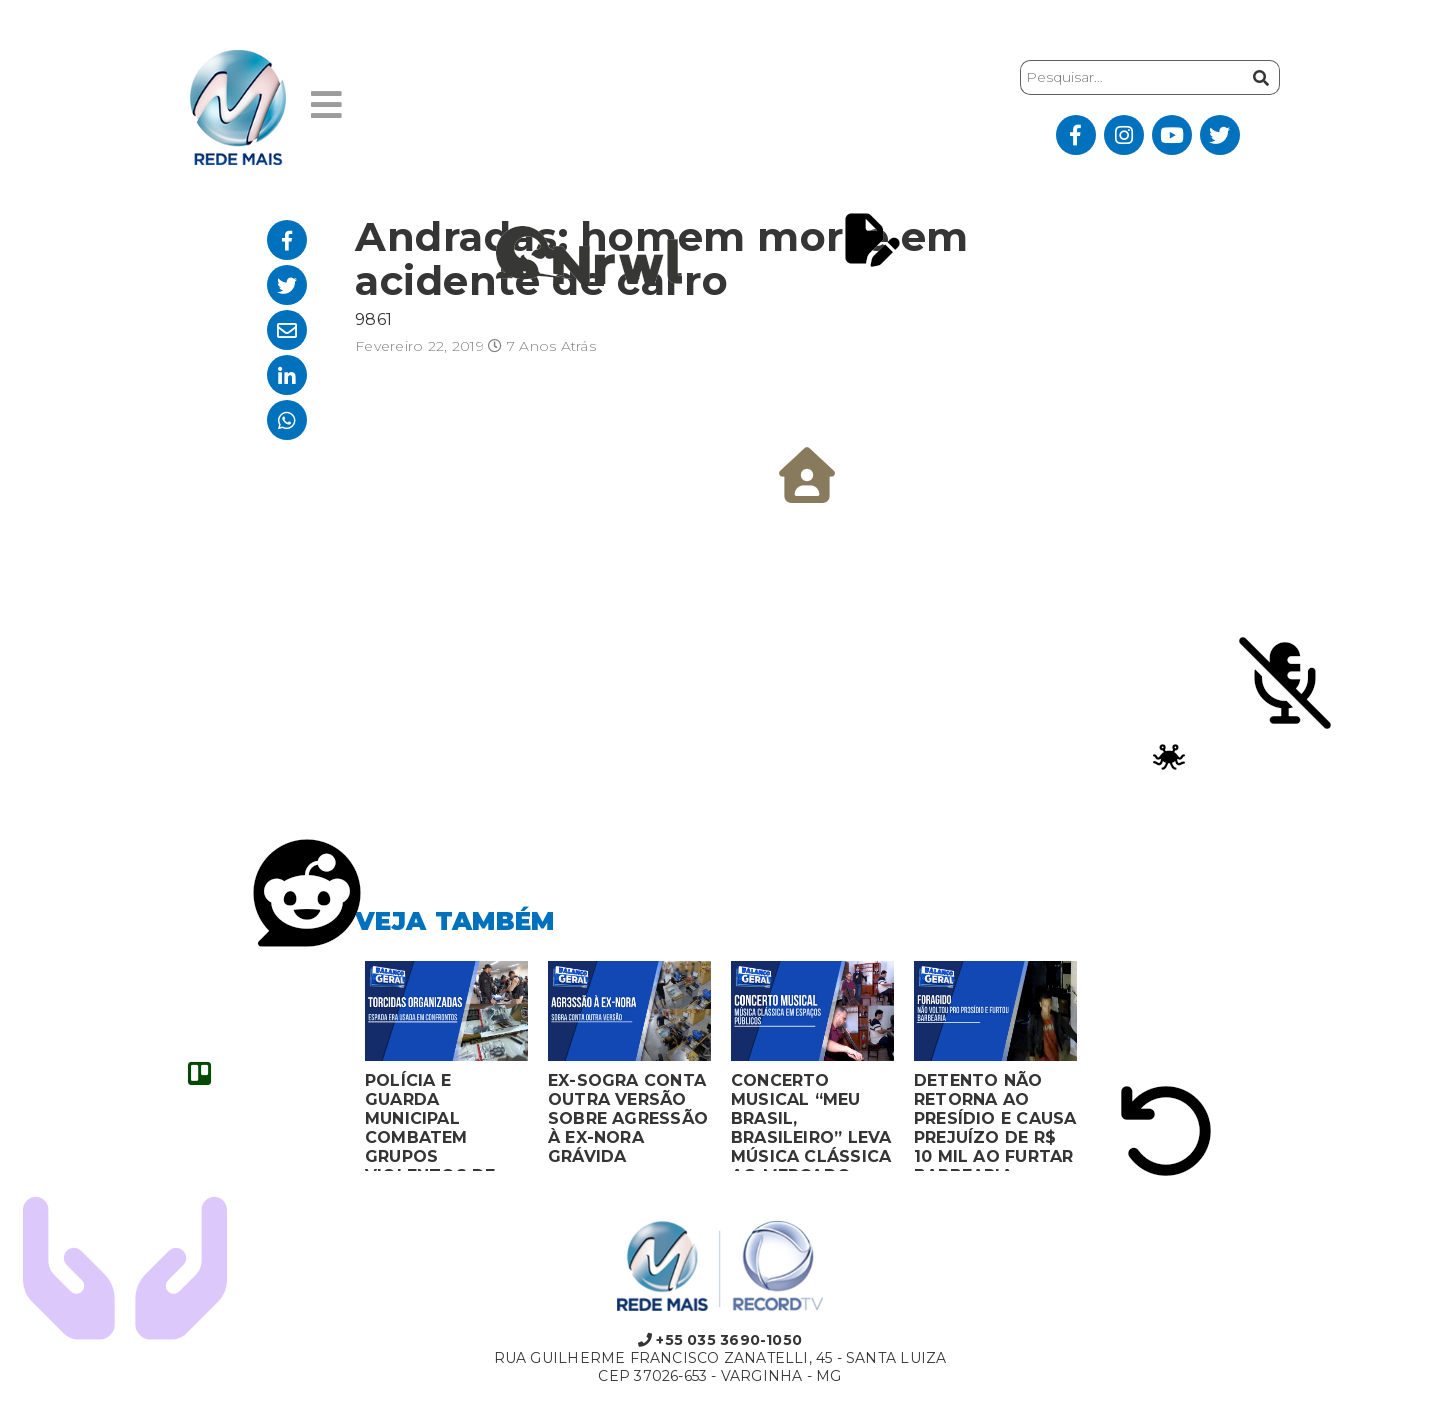 This screenshot has height=1415, width=1440. Describe the element at coordinates (125, 1258) in the screenshot. I see `support or care services` at that location.